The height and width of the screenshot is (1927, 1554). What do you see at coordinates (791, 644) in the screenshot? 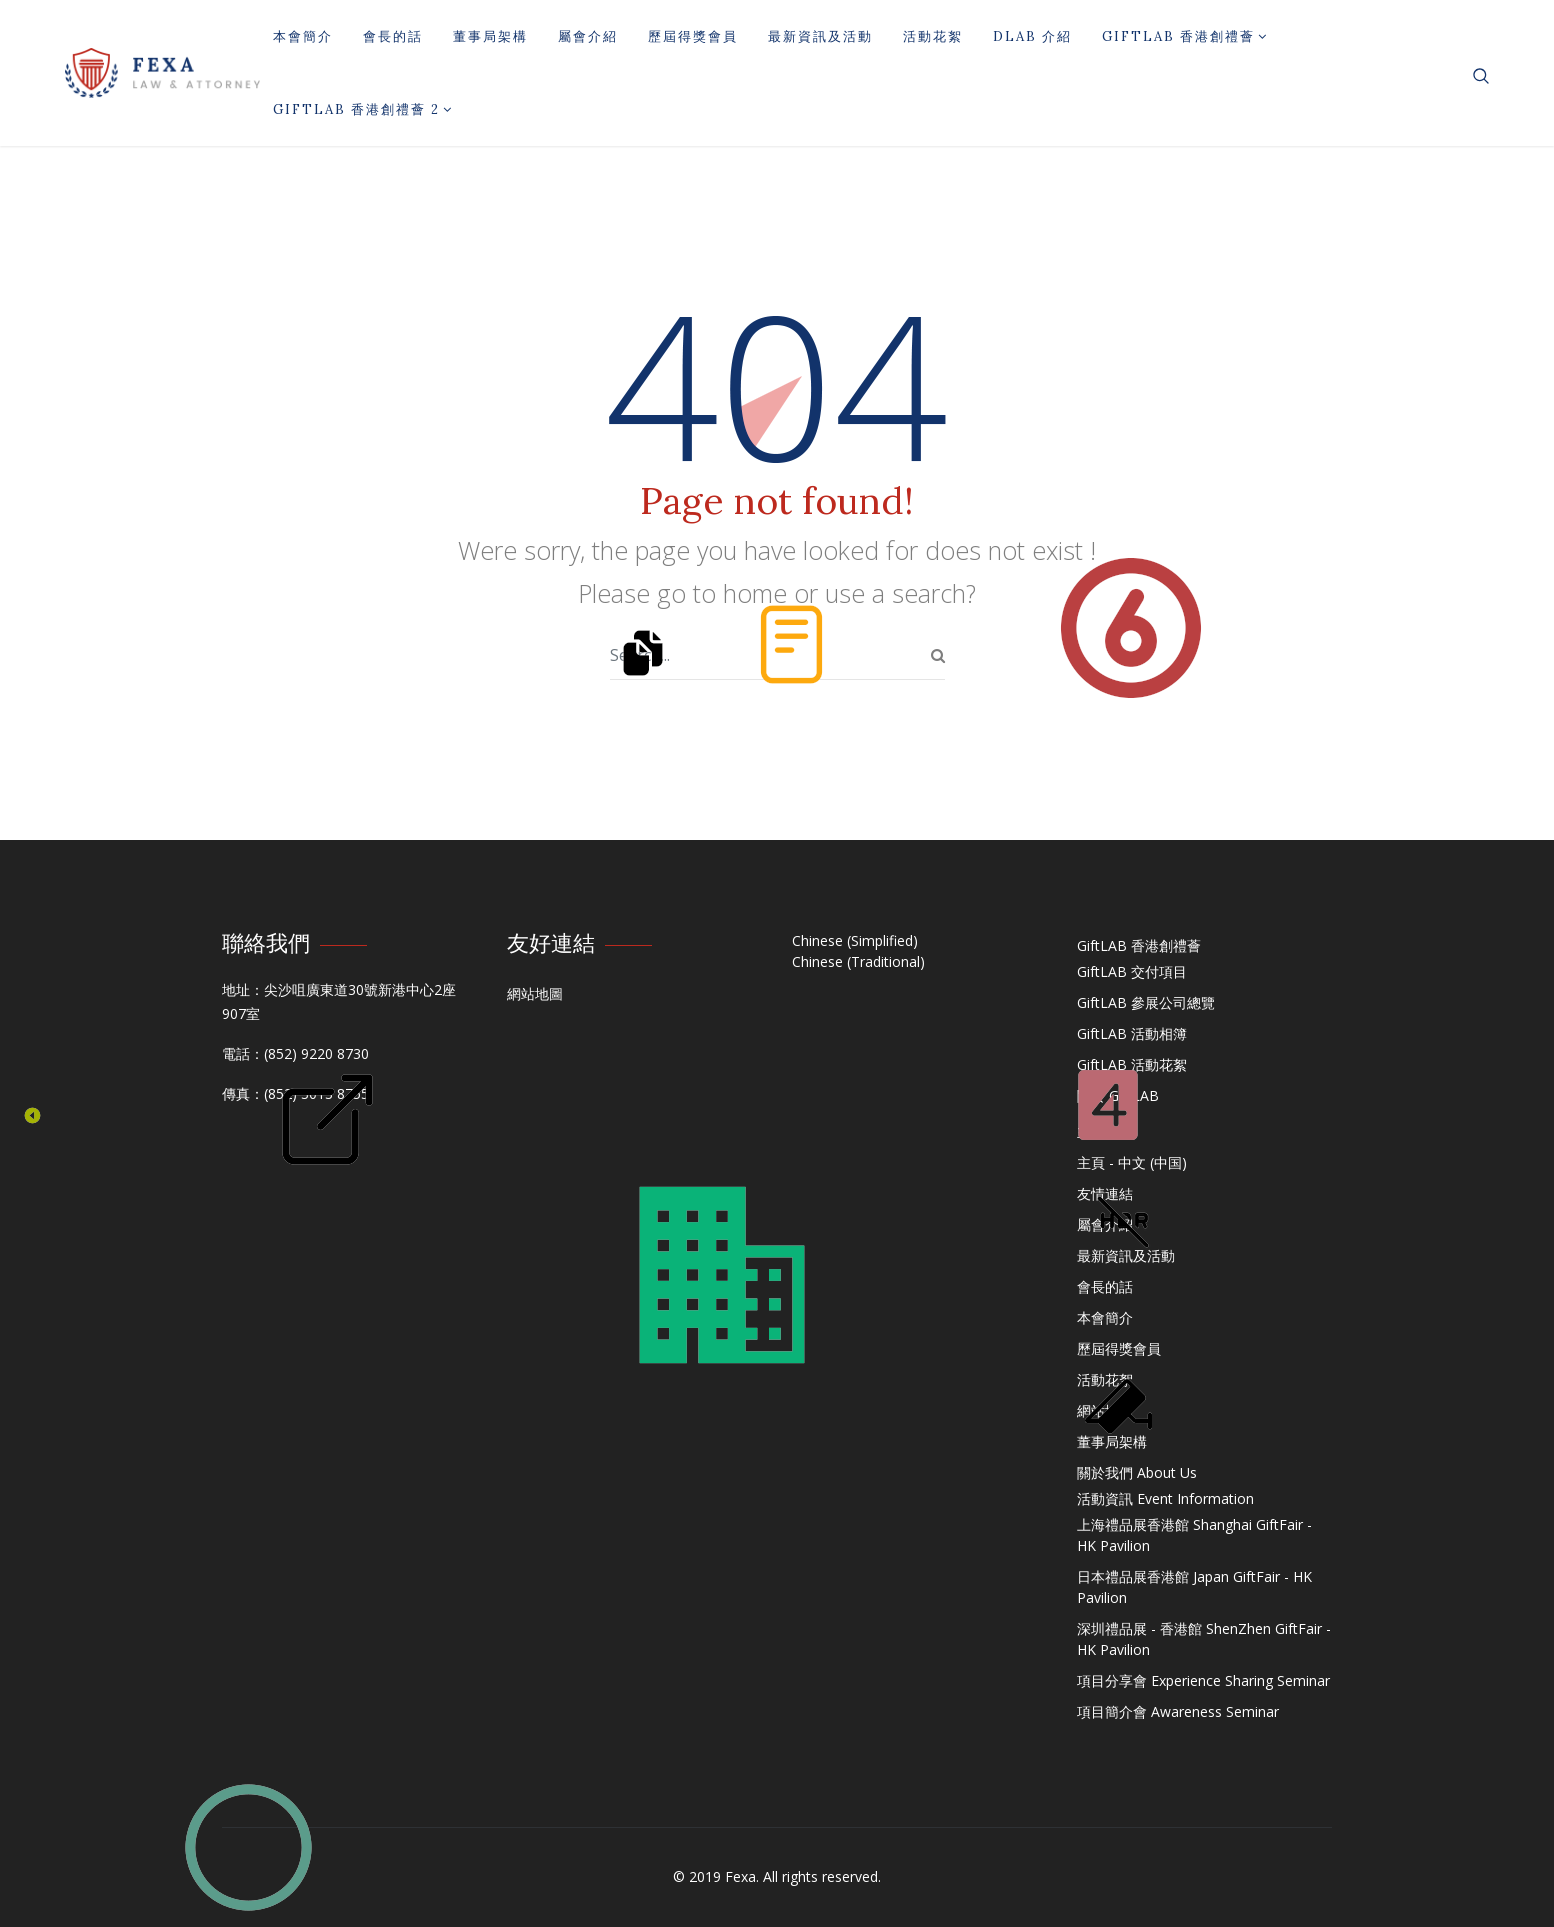
I see `open reader mode for distraction-free viewing` at bounding box center [791, 644].